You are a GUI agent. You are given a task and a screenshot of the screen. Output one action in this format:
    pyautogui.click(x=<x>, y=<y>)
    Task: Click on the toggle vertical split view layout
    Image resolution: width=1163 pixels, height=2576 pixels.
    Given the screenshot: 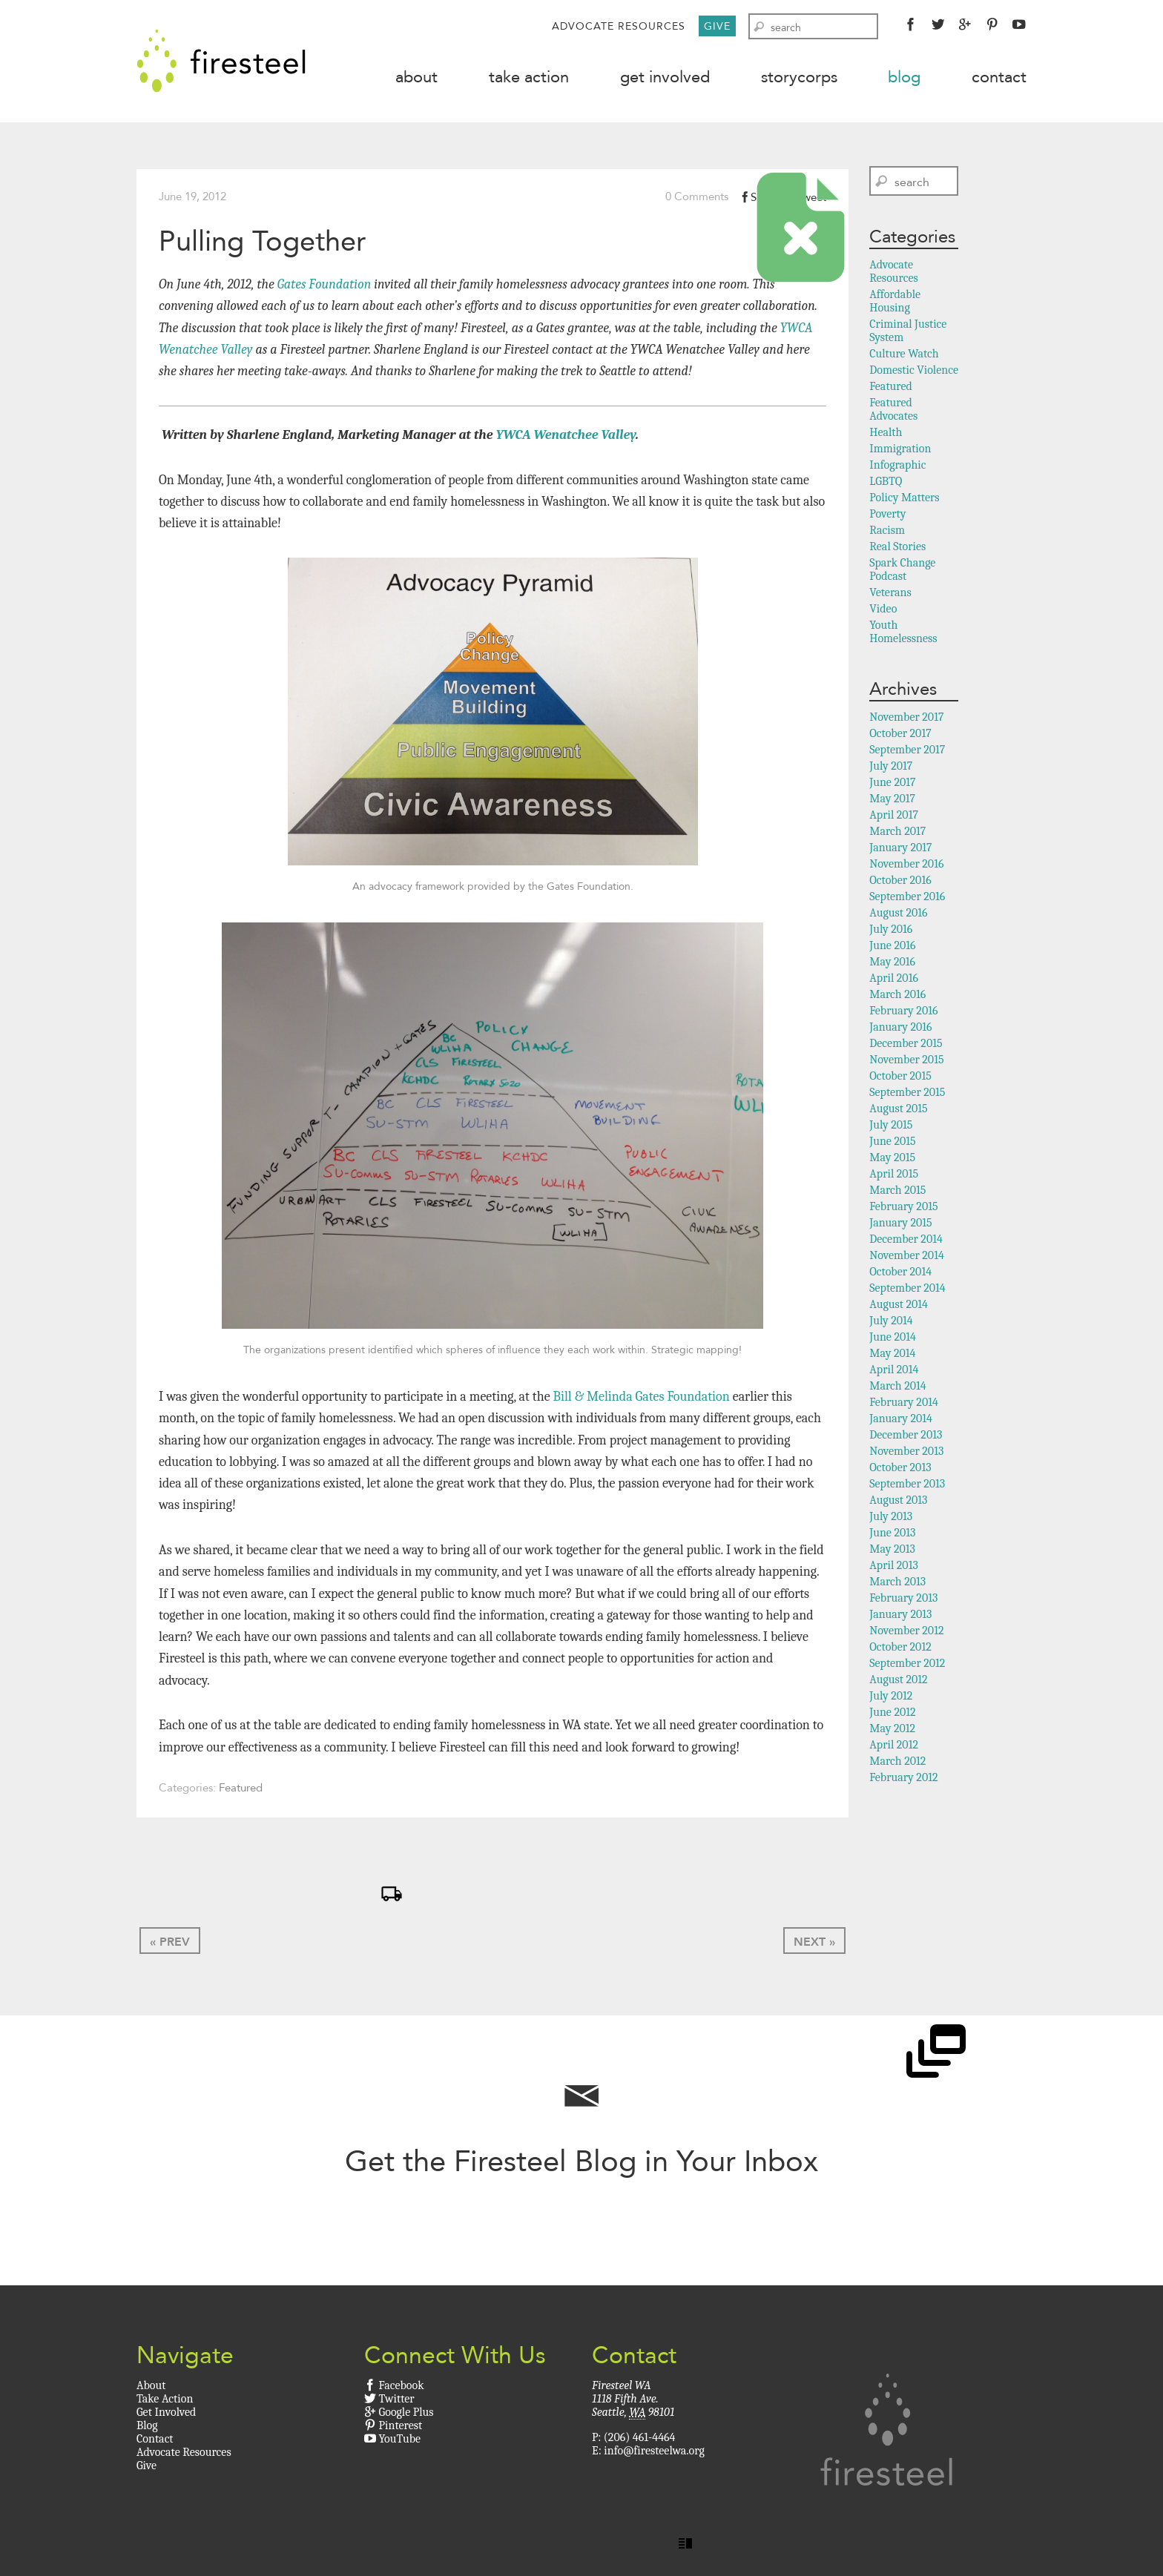 What is the action you would take?
    pyautogui.click(x=685, y=2543)
    